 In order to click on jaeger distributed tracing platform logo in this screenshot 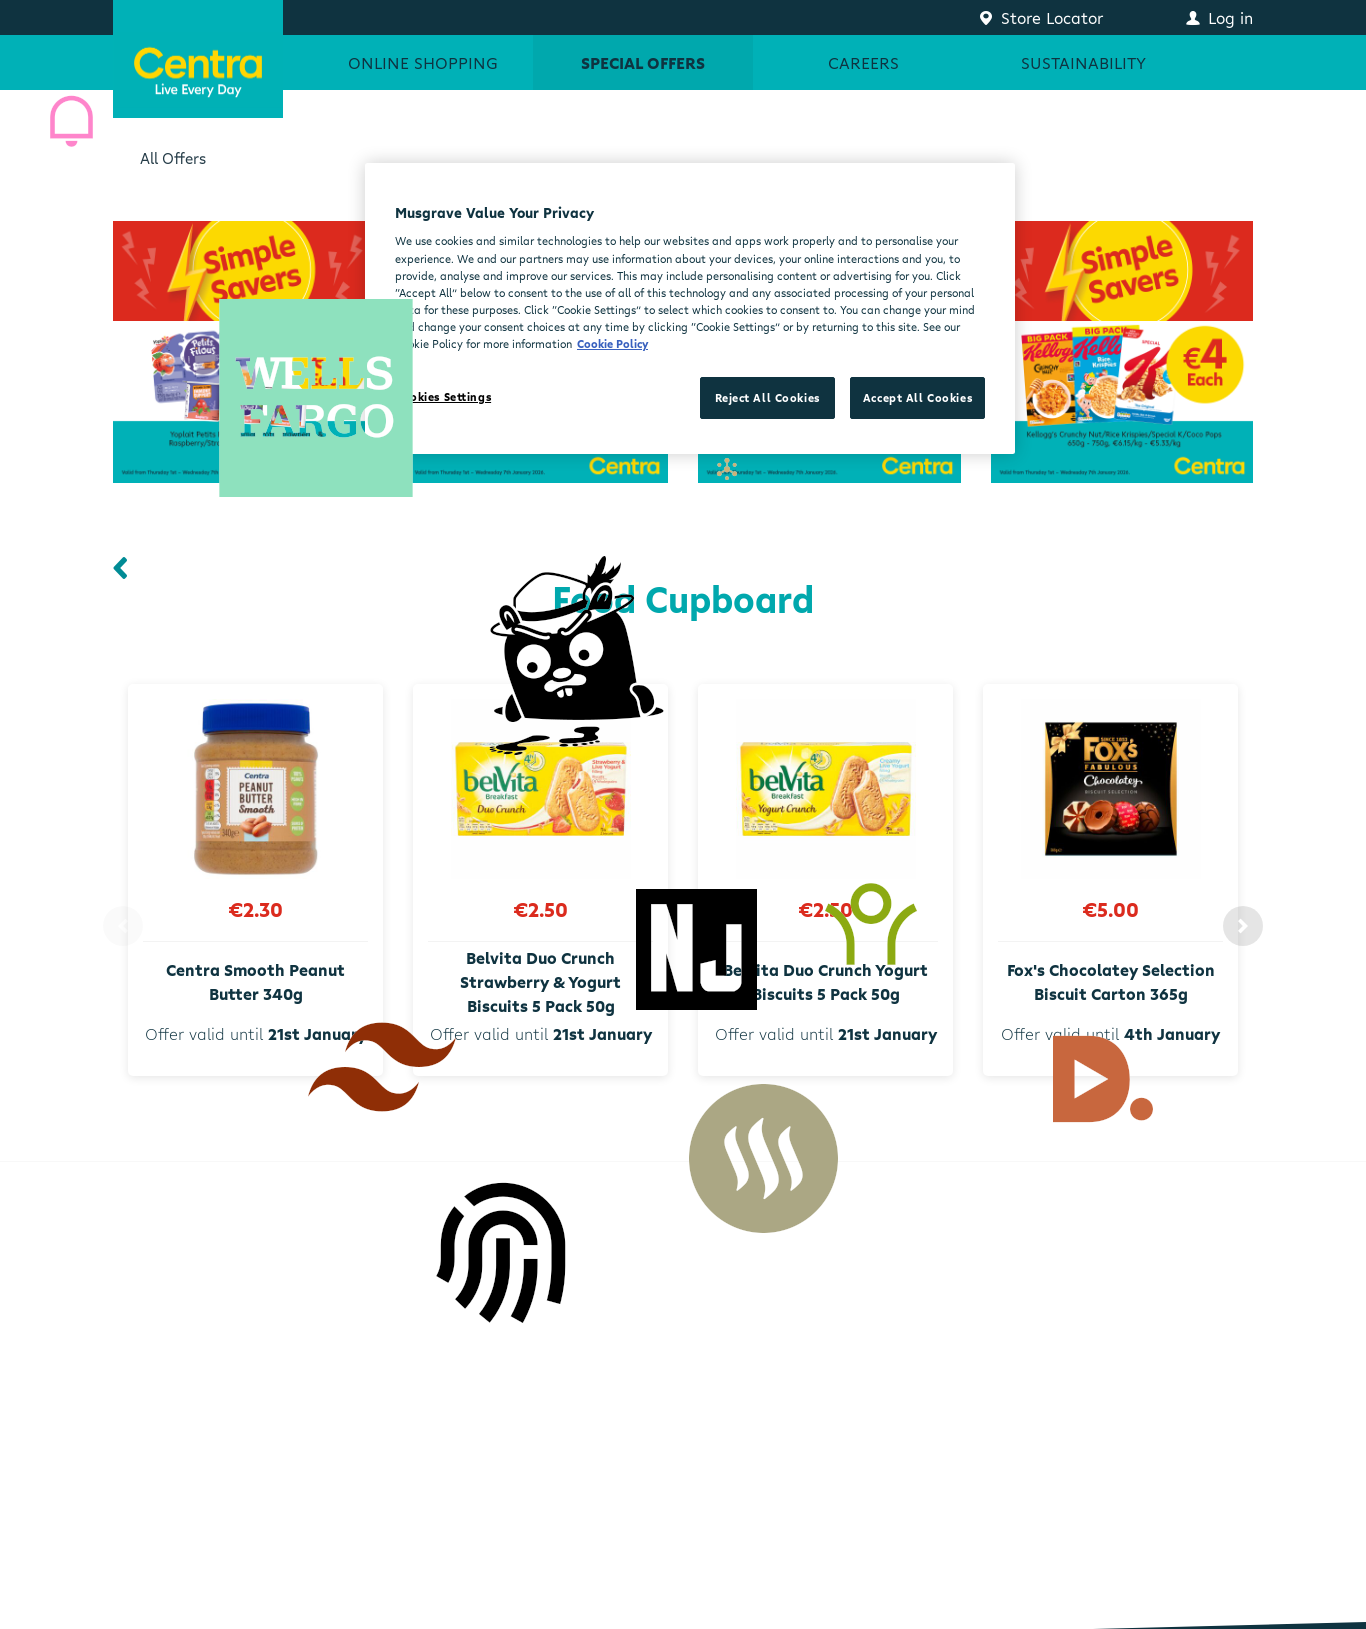, I will do `click(576, 655)`.